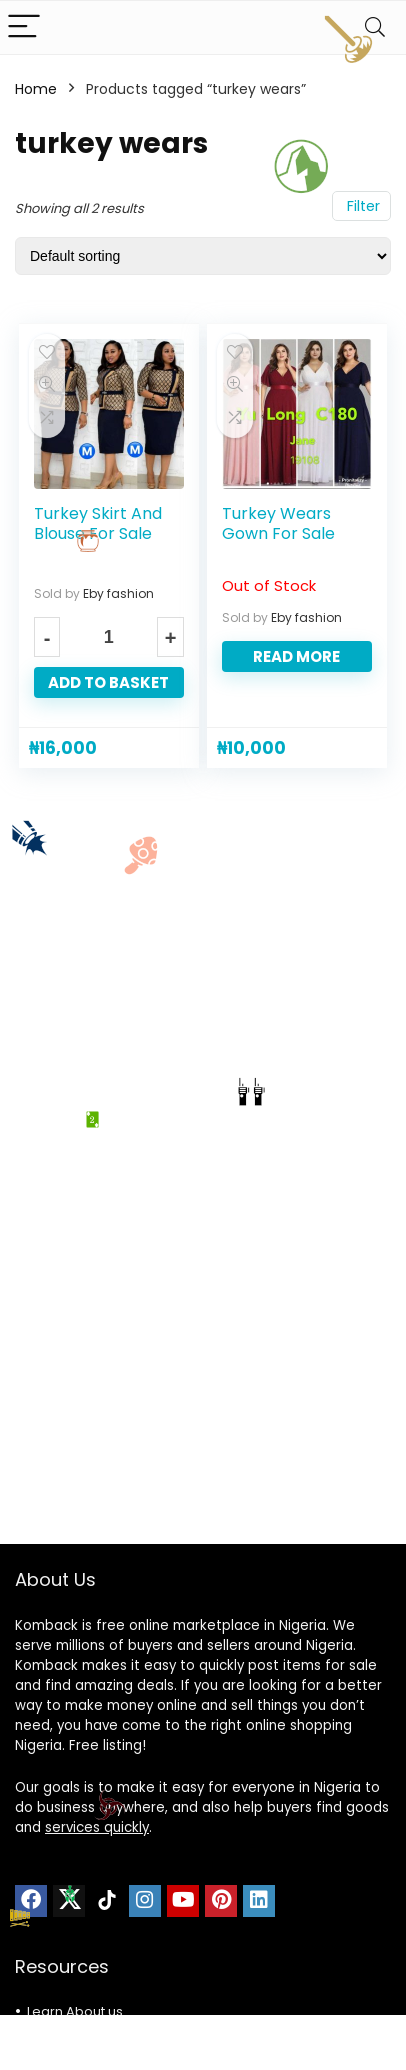 This screenshot has width=406, height=2070. I want to click on collect a mushroom item in-game, so click(140, 855).